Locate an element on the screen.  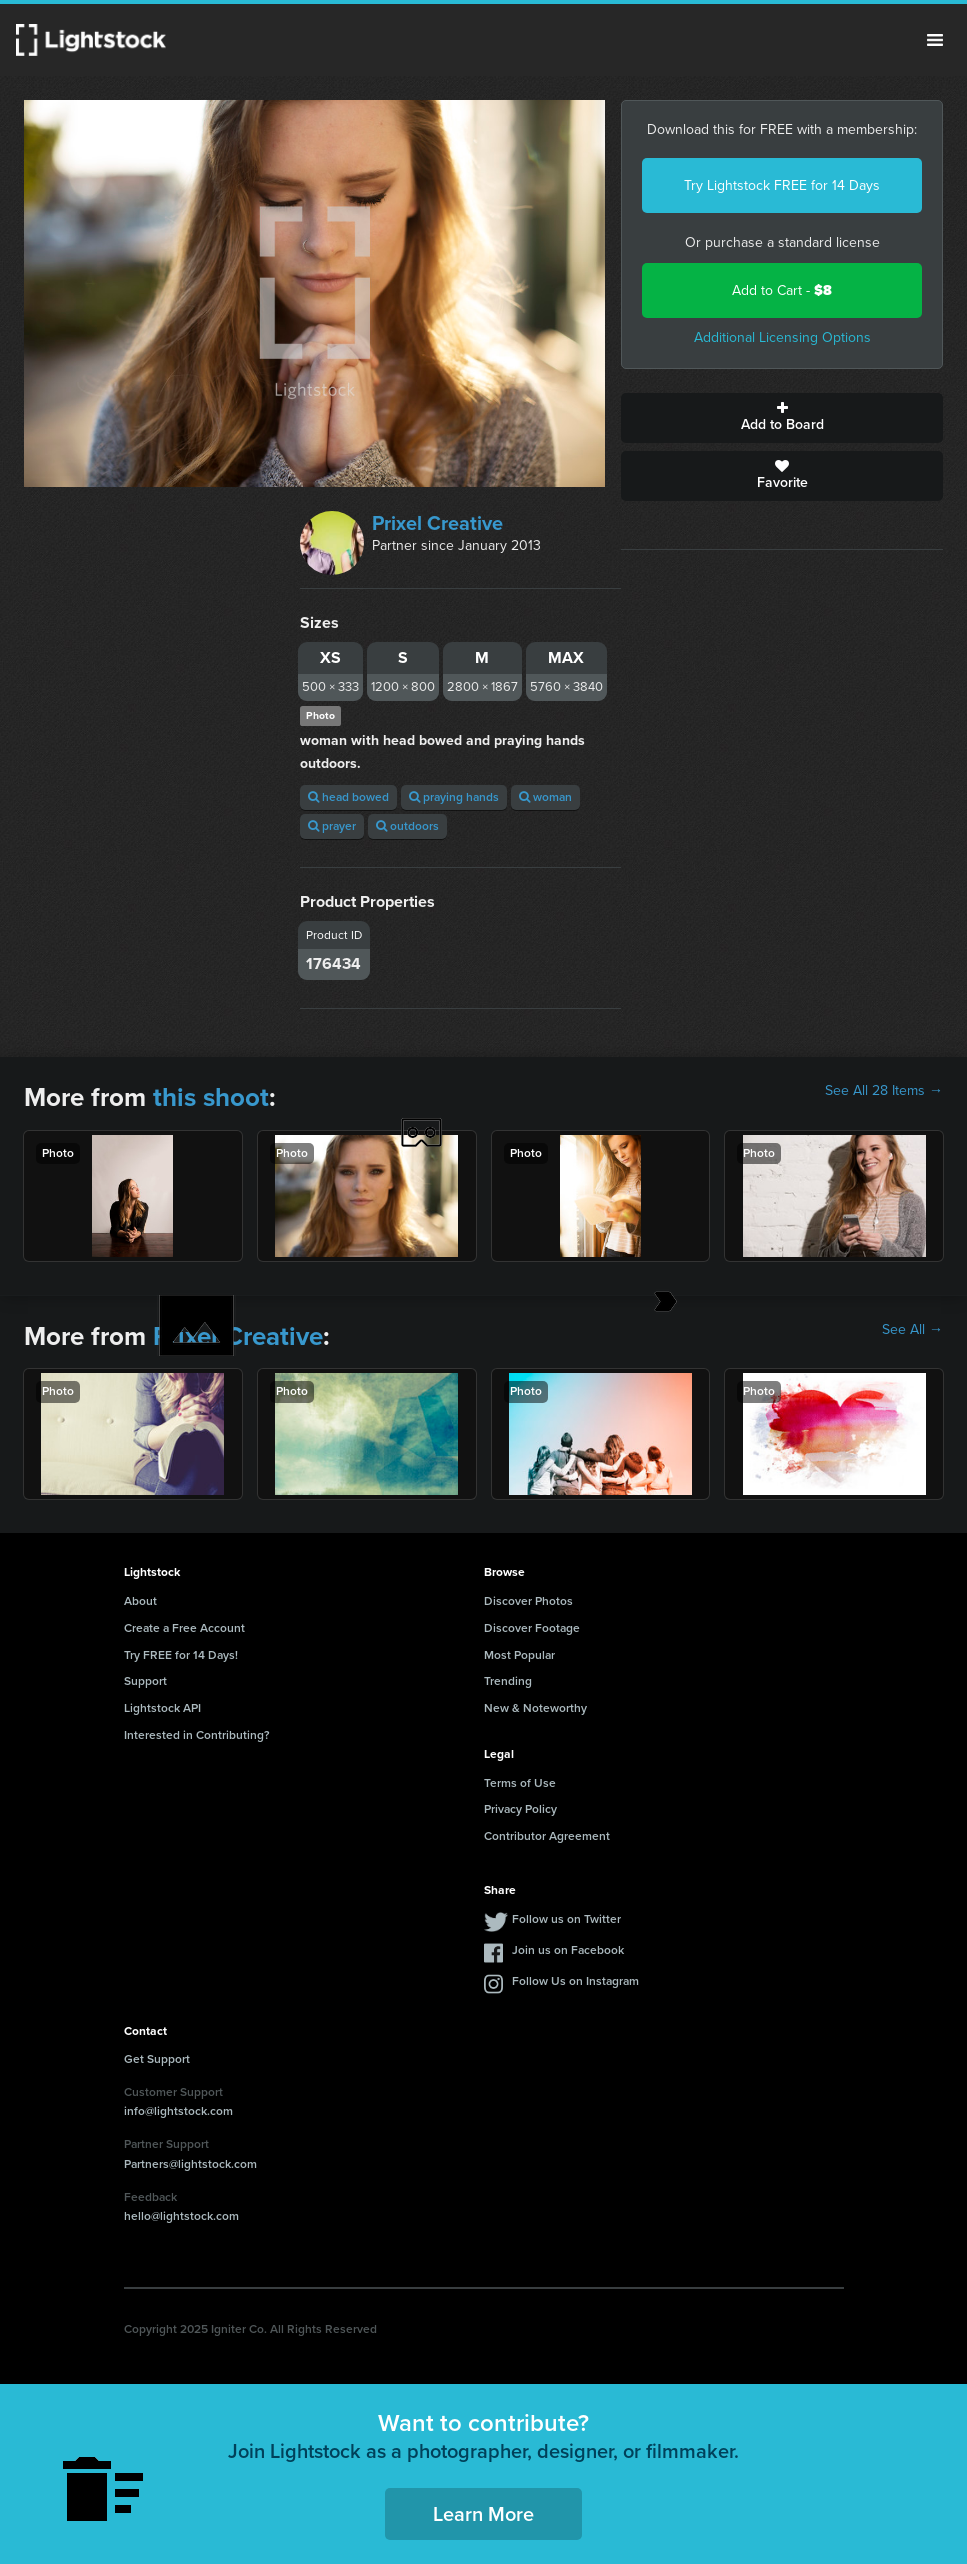
view image at actual size is located at coordinates (196, 1325).